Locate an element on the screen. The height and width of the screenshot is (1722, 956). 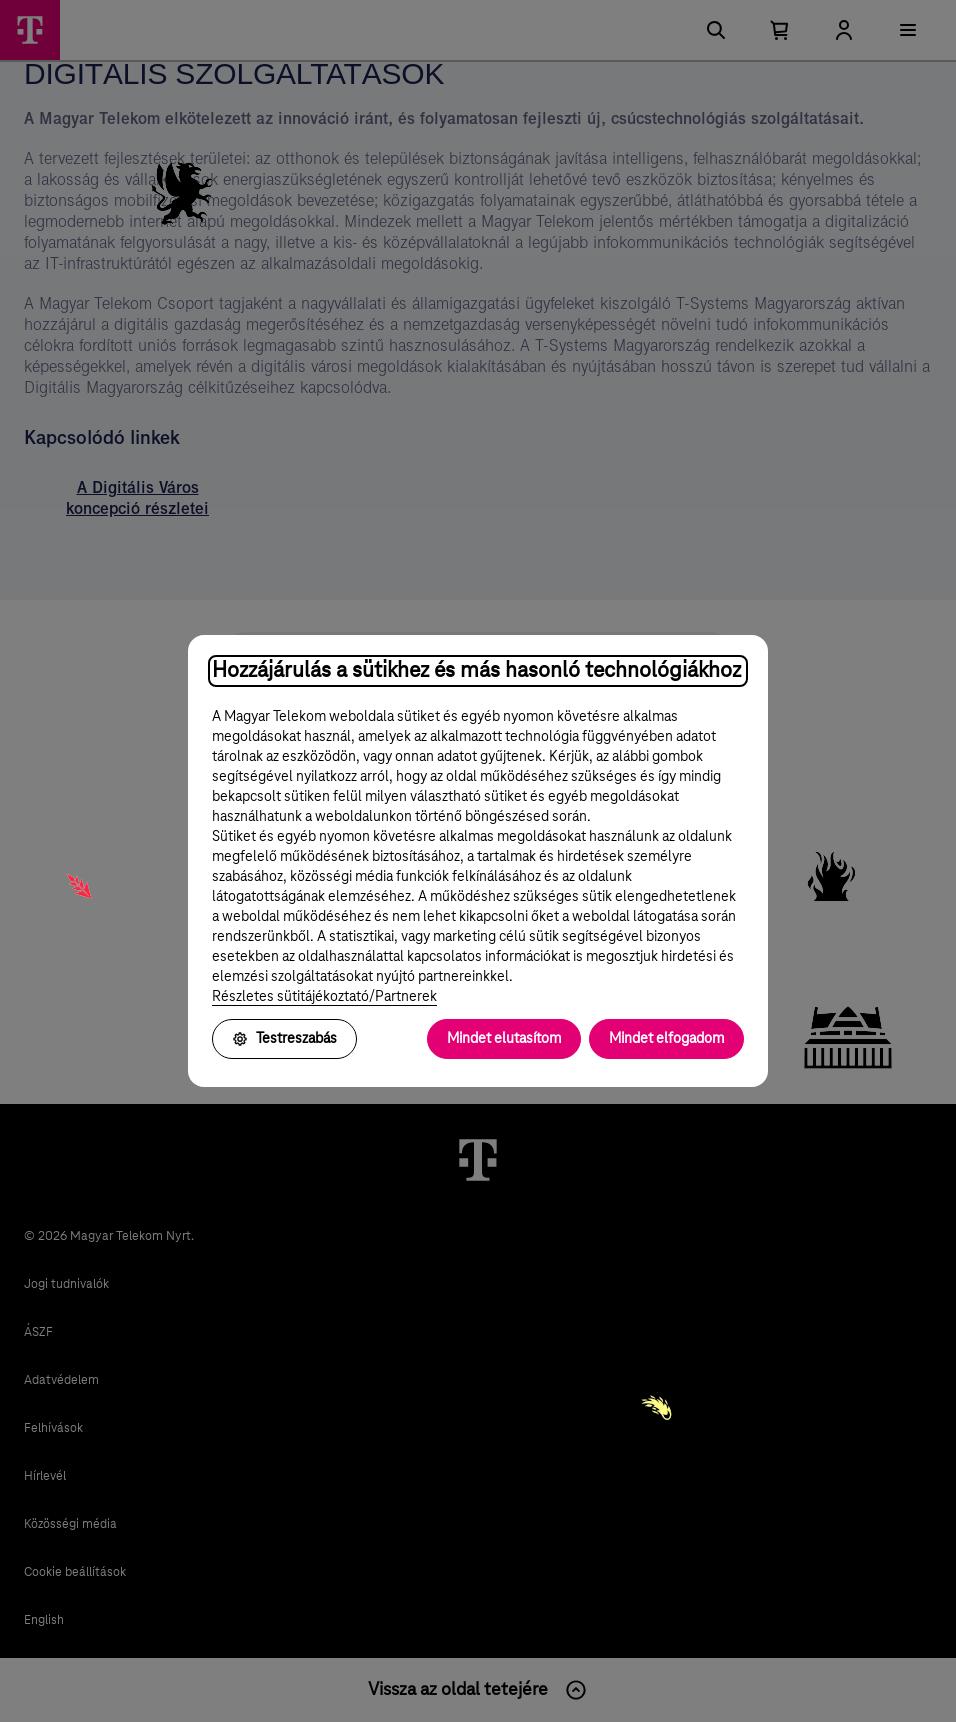
indicates a celebration or special event is located at coordinates (830, 876).